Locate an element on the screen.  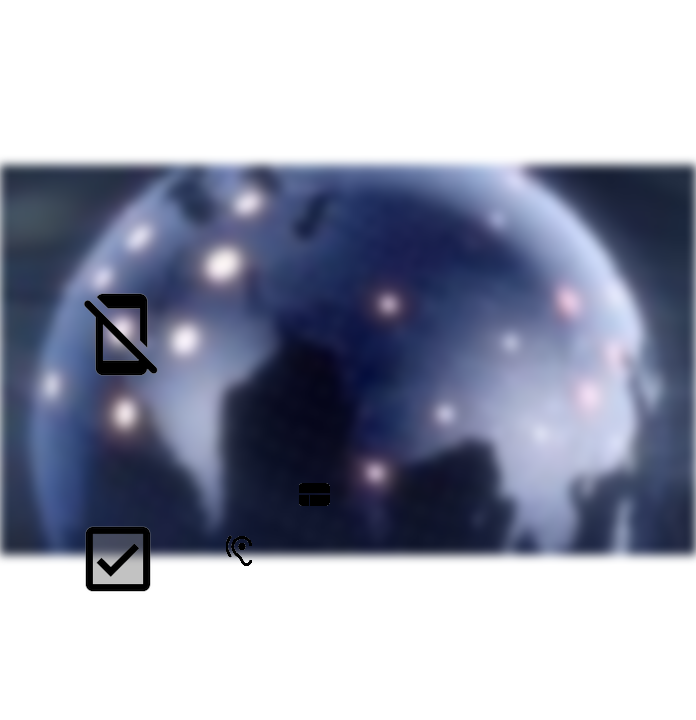
select or confirm an option is located at coordinates (118, 559).